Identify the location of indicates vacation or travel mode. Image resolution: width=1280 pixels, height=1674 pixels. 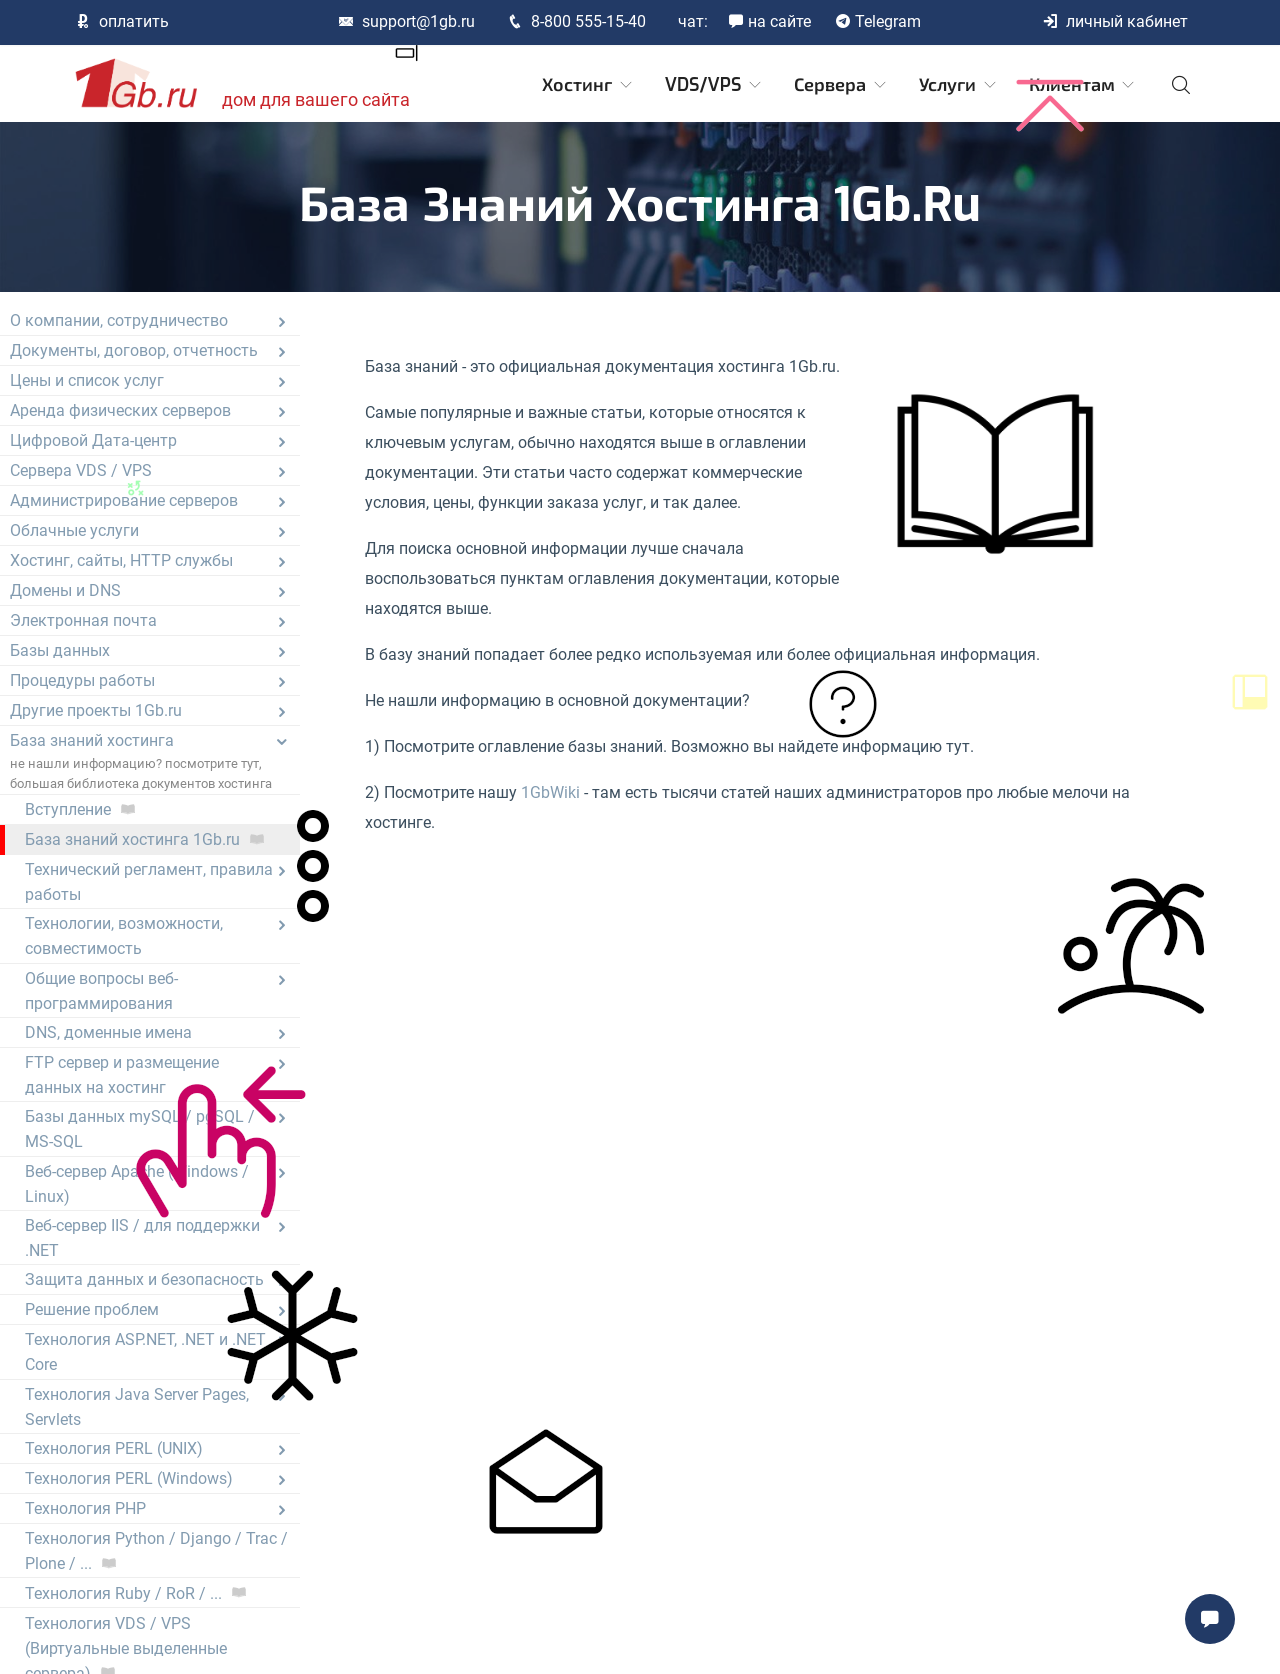
(1131, 946).